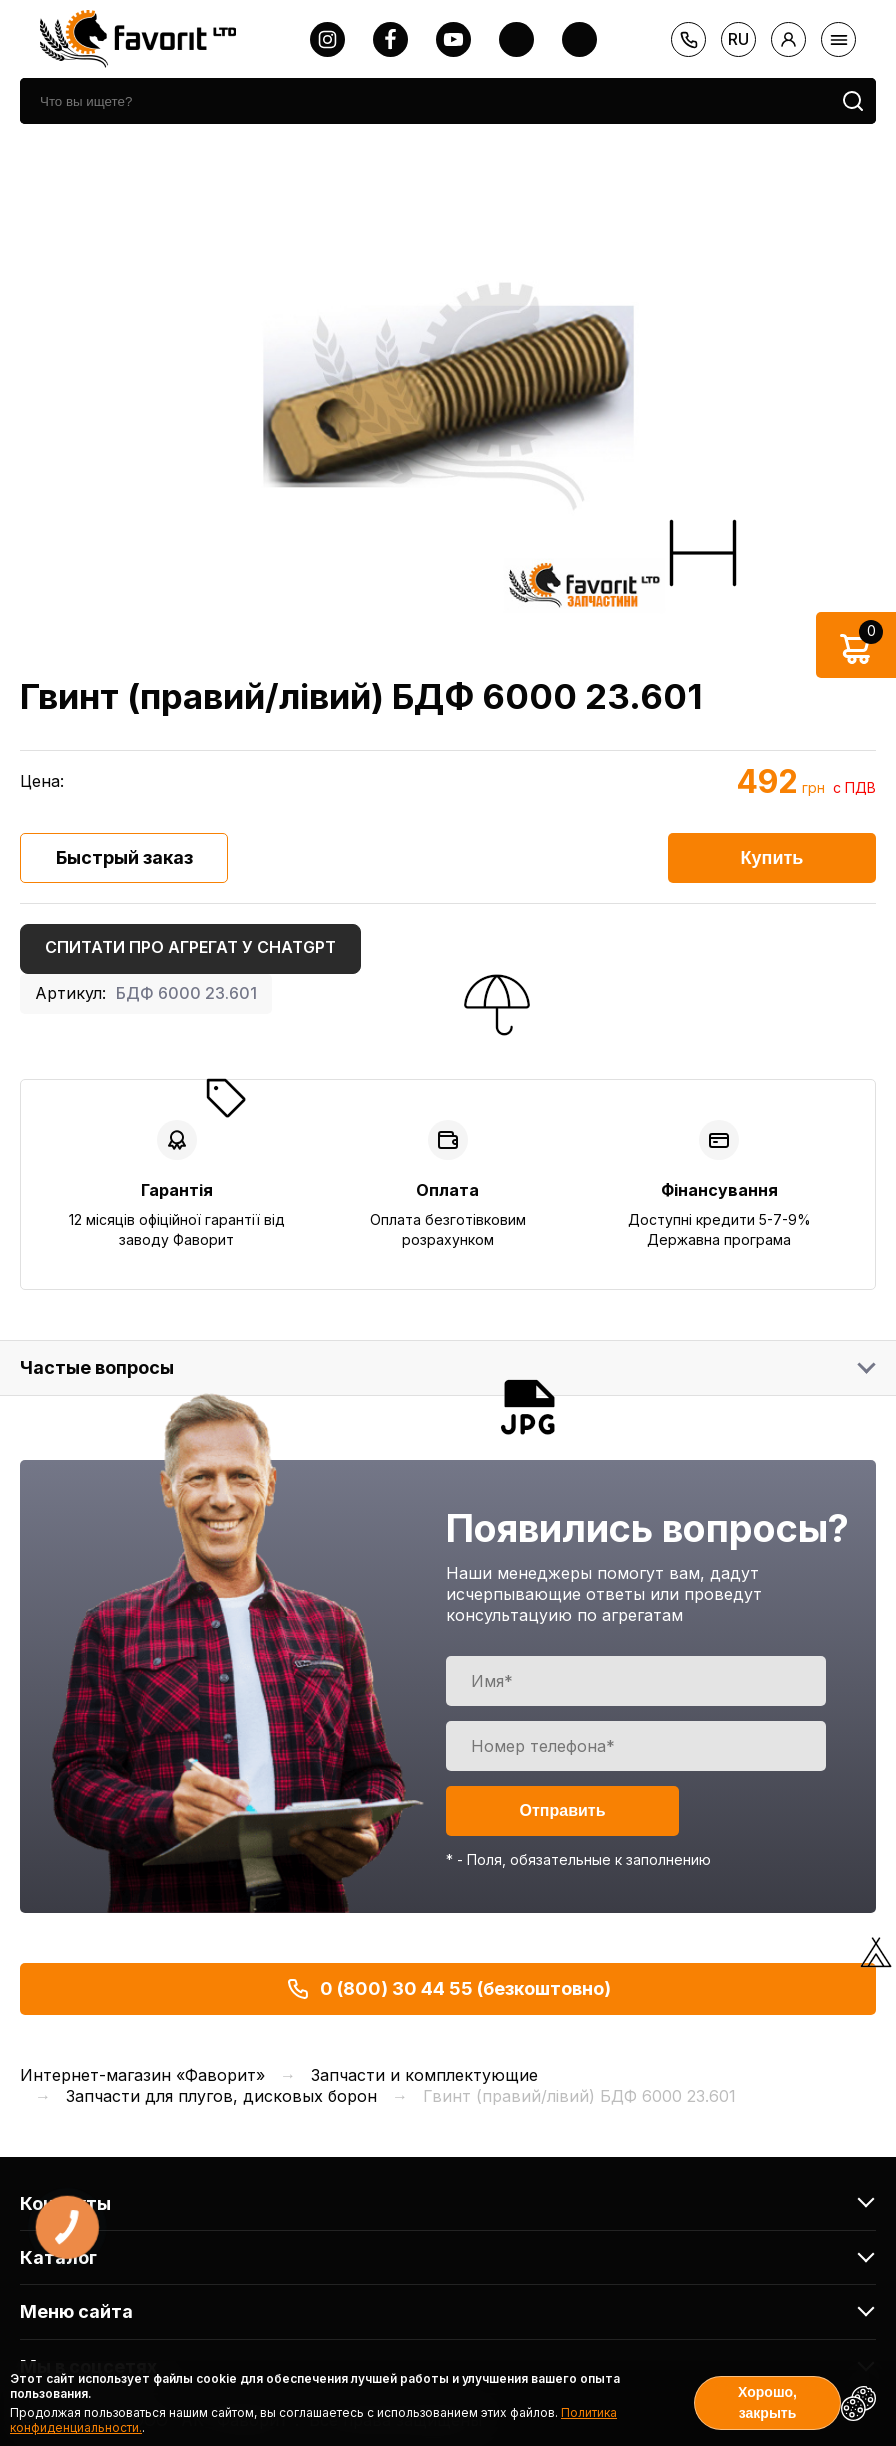 The height and width of the screenshot is (2446, 896). What do you see at coordinates (876, 1954) in the screenshot?
I see `view camping or outdoor accommodations` at bounding box center [876, 1954].